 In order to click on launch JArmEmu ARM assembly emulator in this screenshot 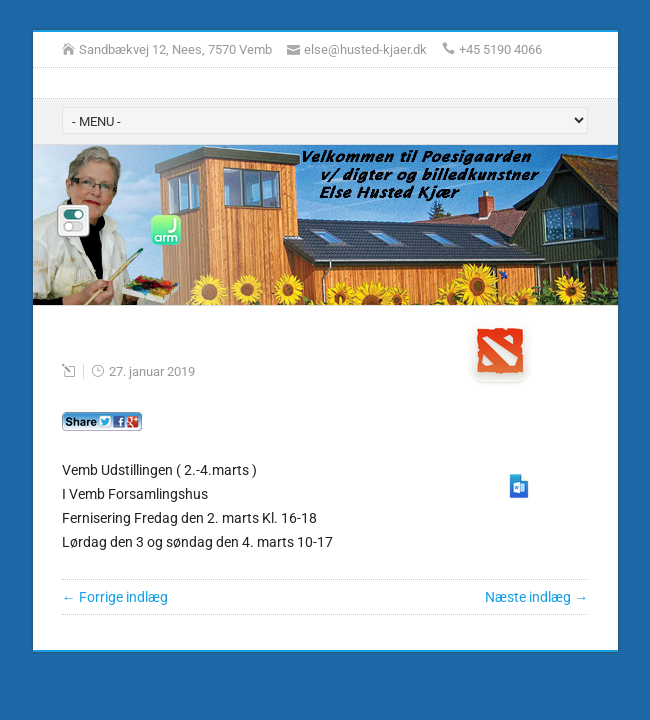, I will do `click(166, 230)`.